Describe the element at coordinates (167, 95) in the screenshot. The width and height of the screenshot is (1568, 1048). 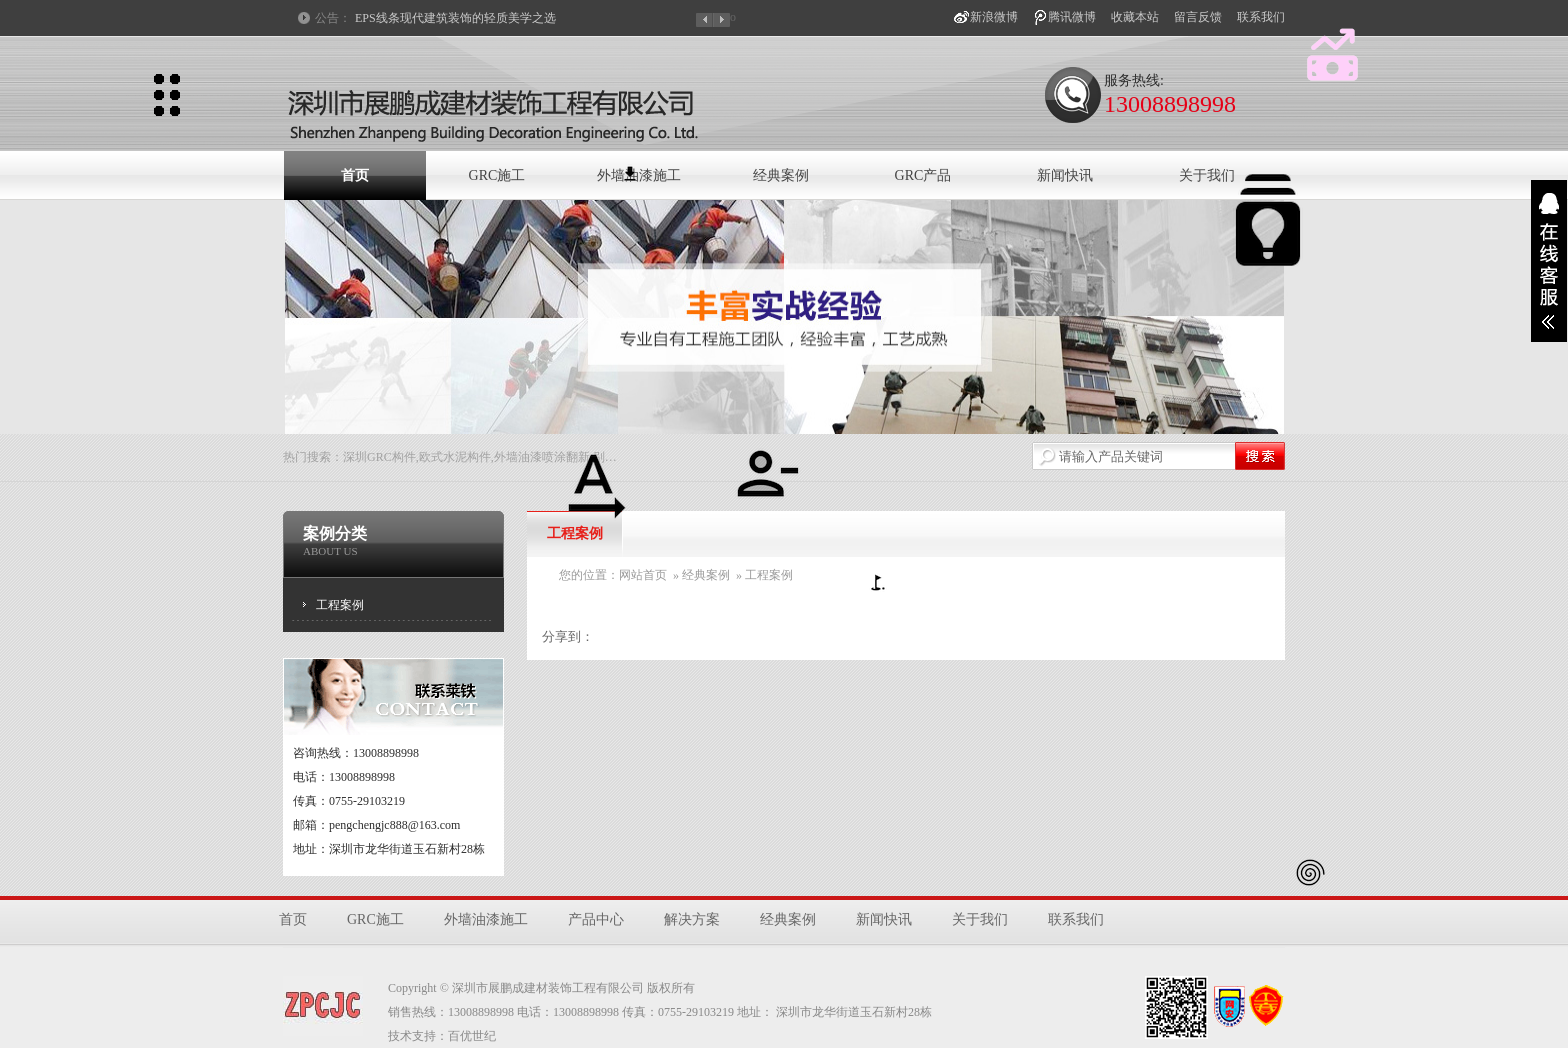
I see `drag to reorder this item` at that location.